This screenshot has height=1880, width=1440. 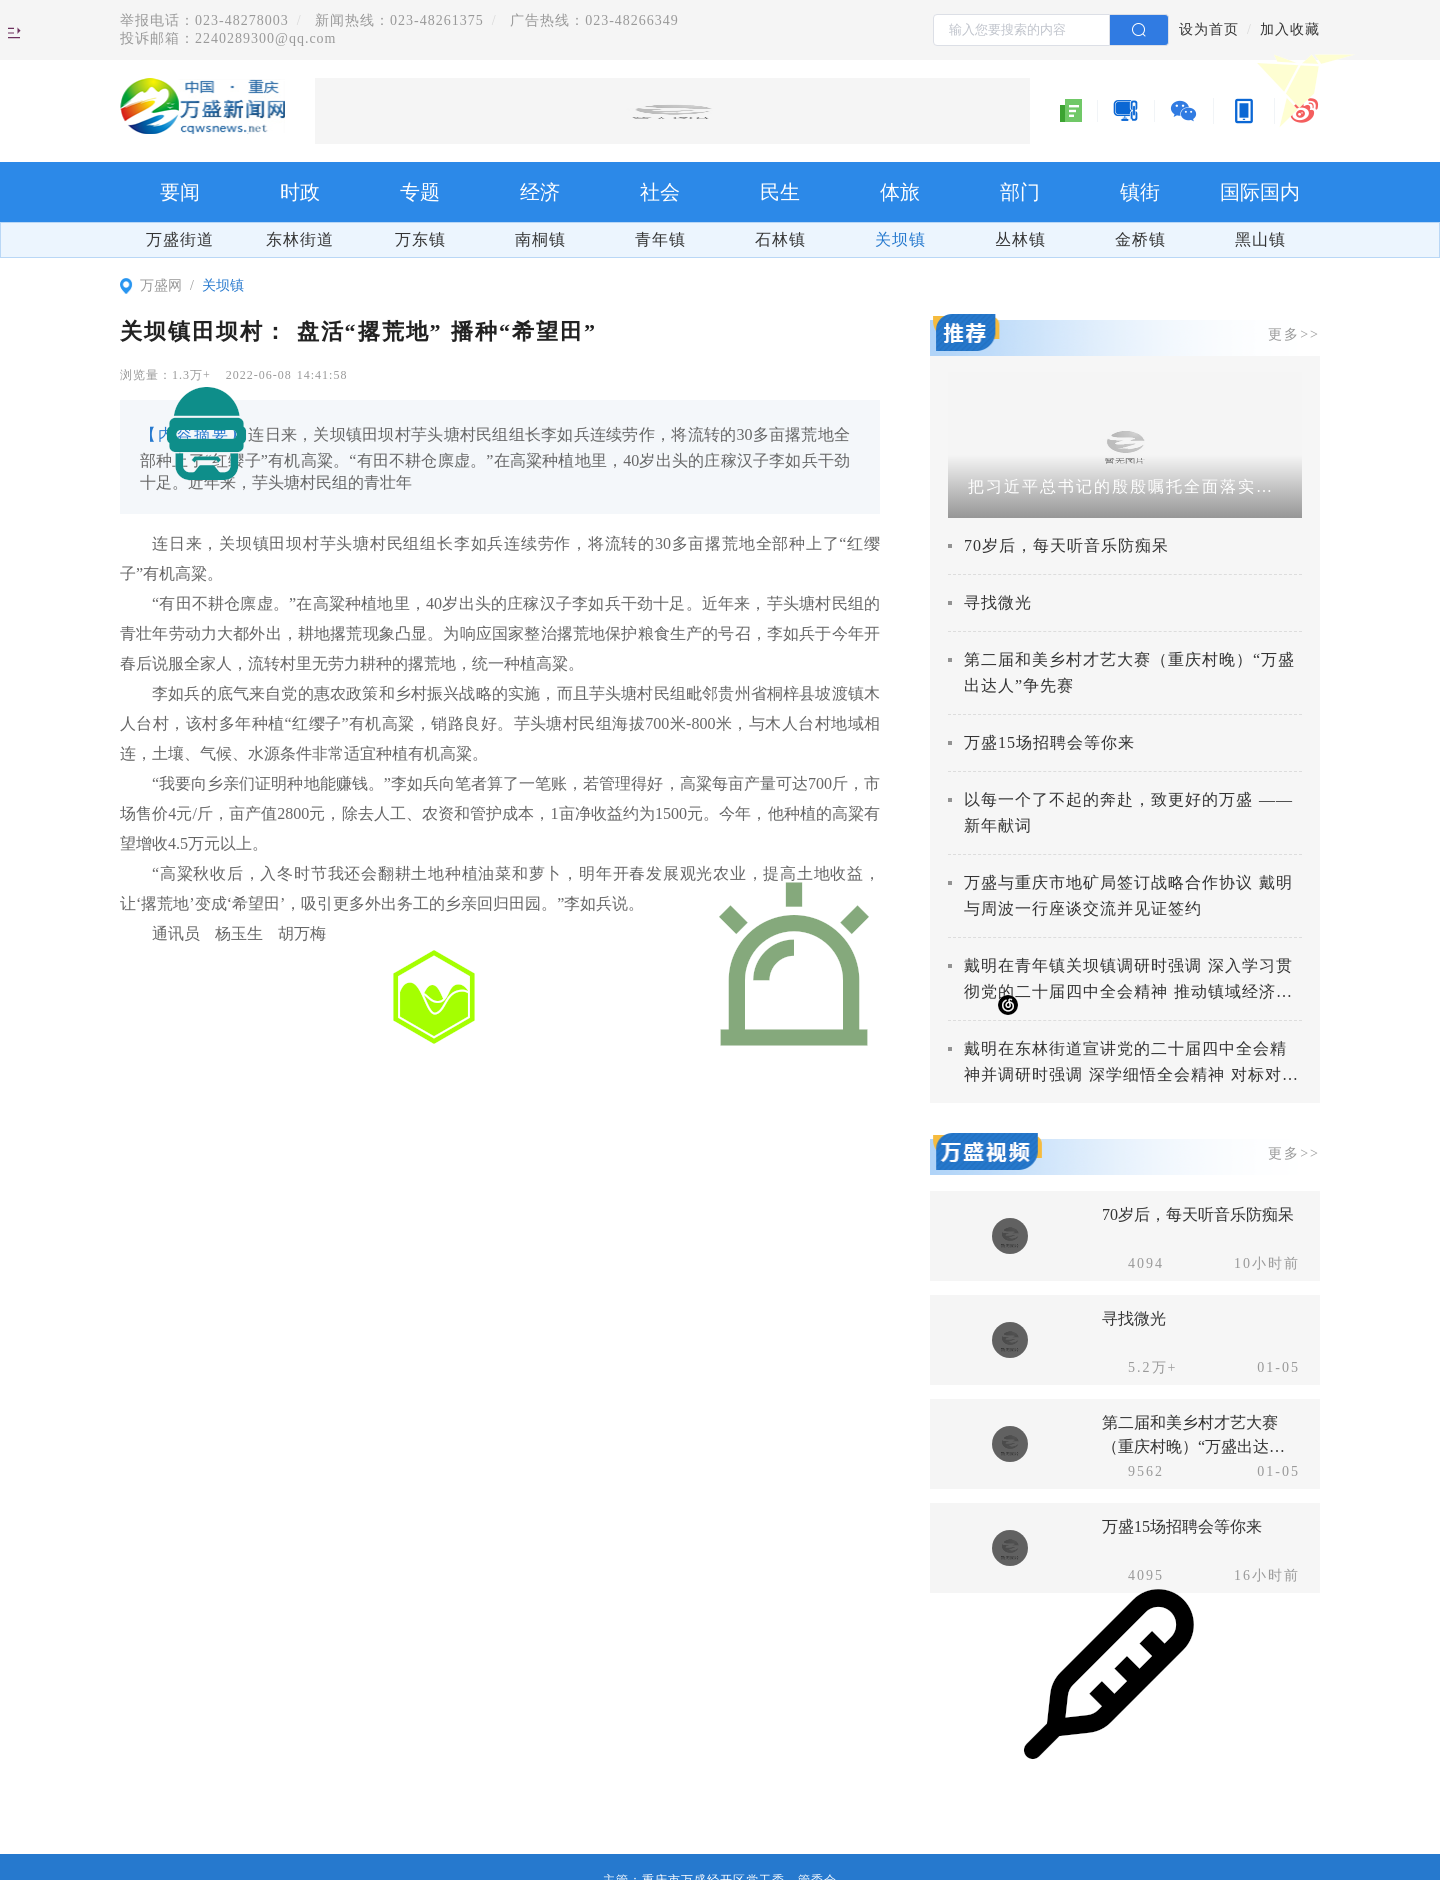 I want to click on chart.js library logo, so click(x=434, y=997).